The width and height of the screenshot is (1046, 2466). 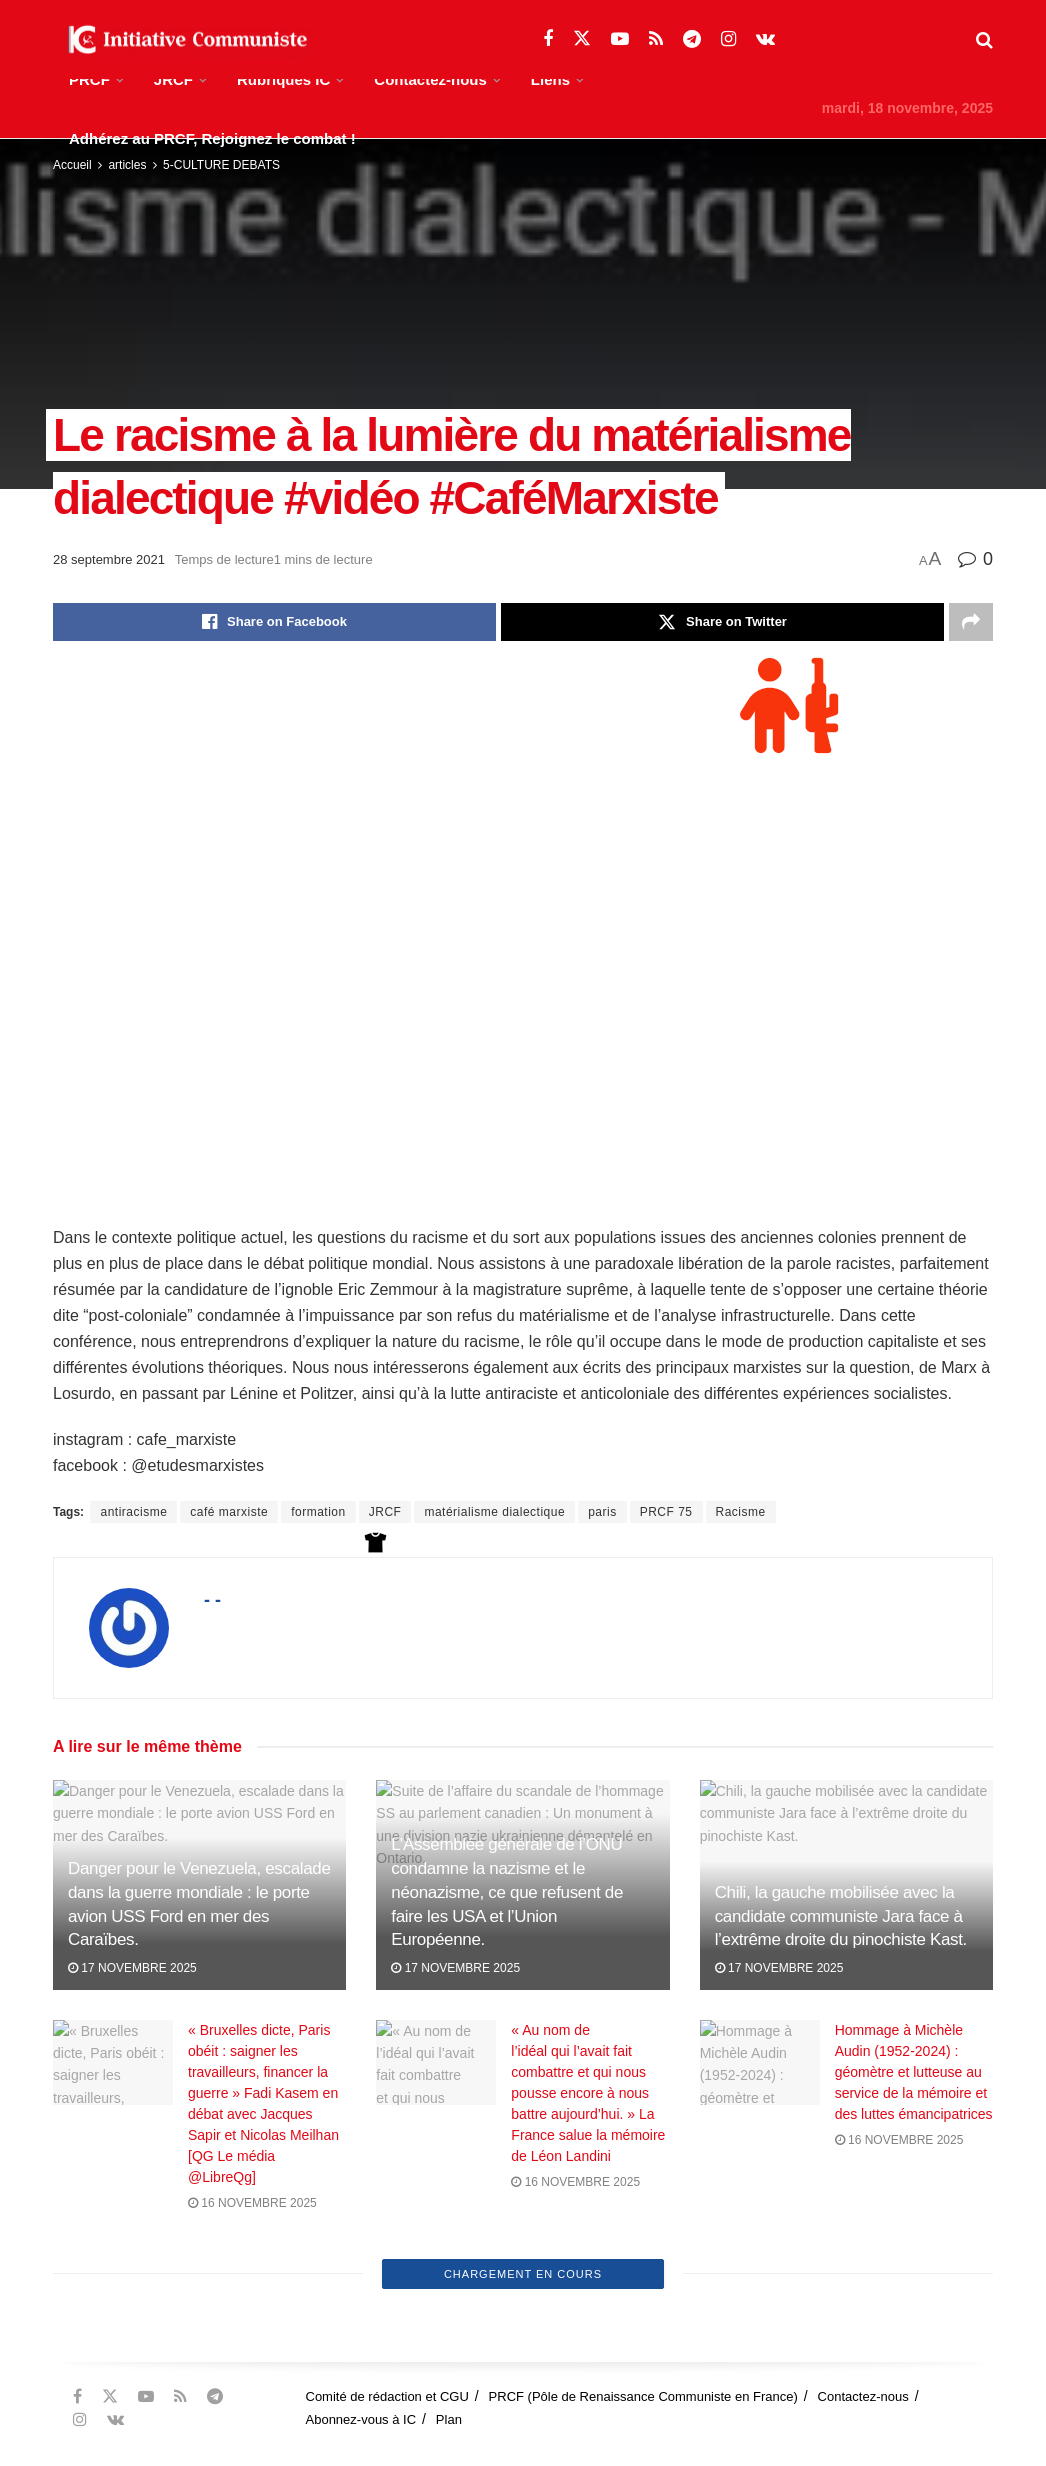 I want to click on browse clothing or apparel items, so click(x=375, y=1542).